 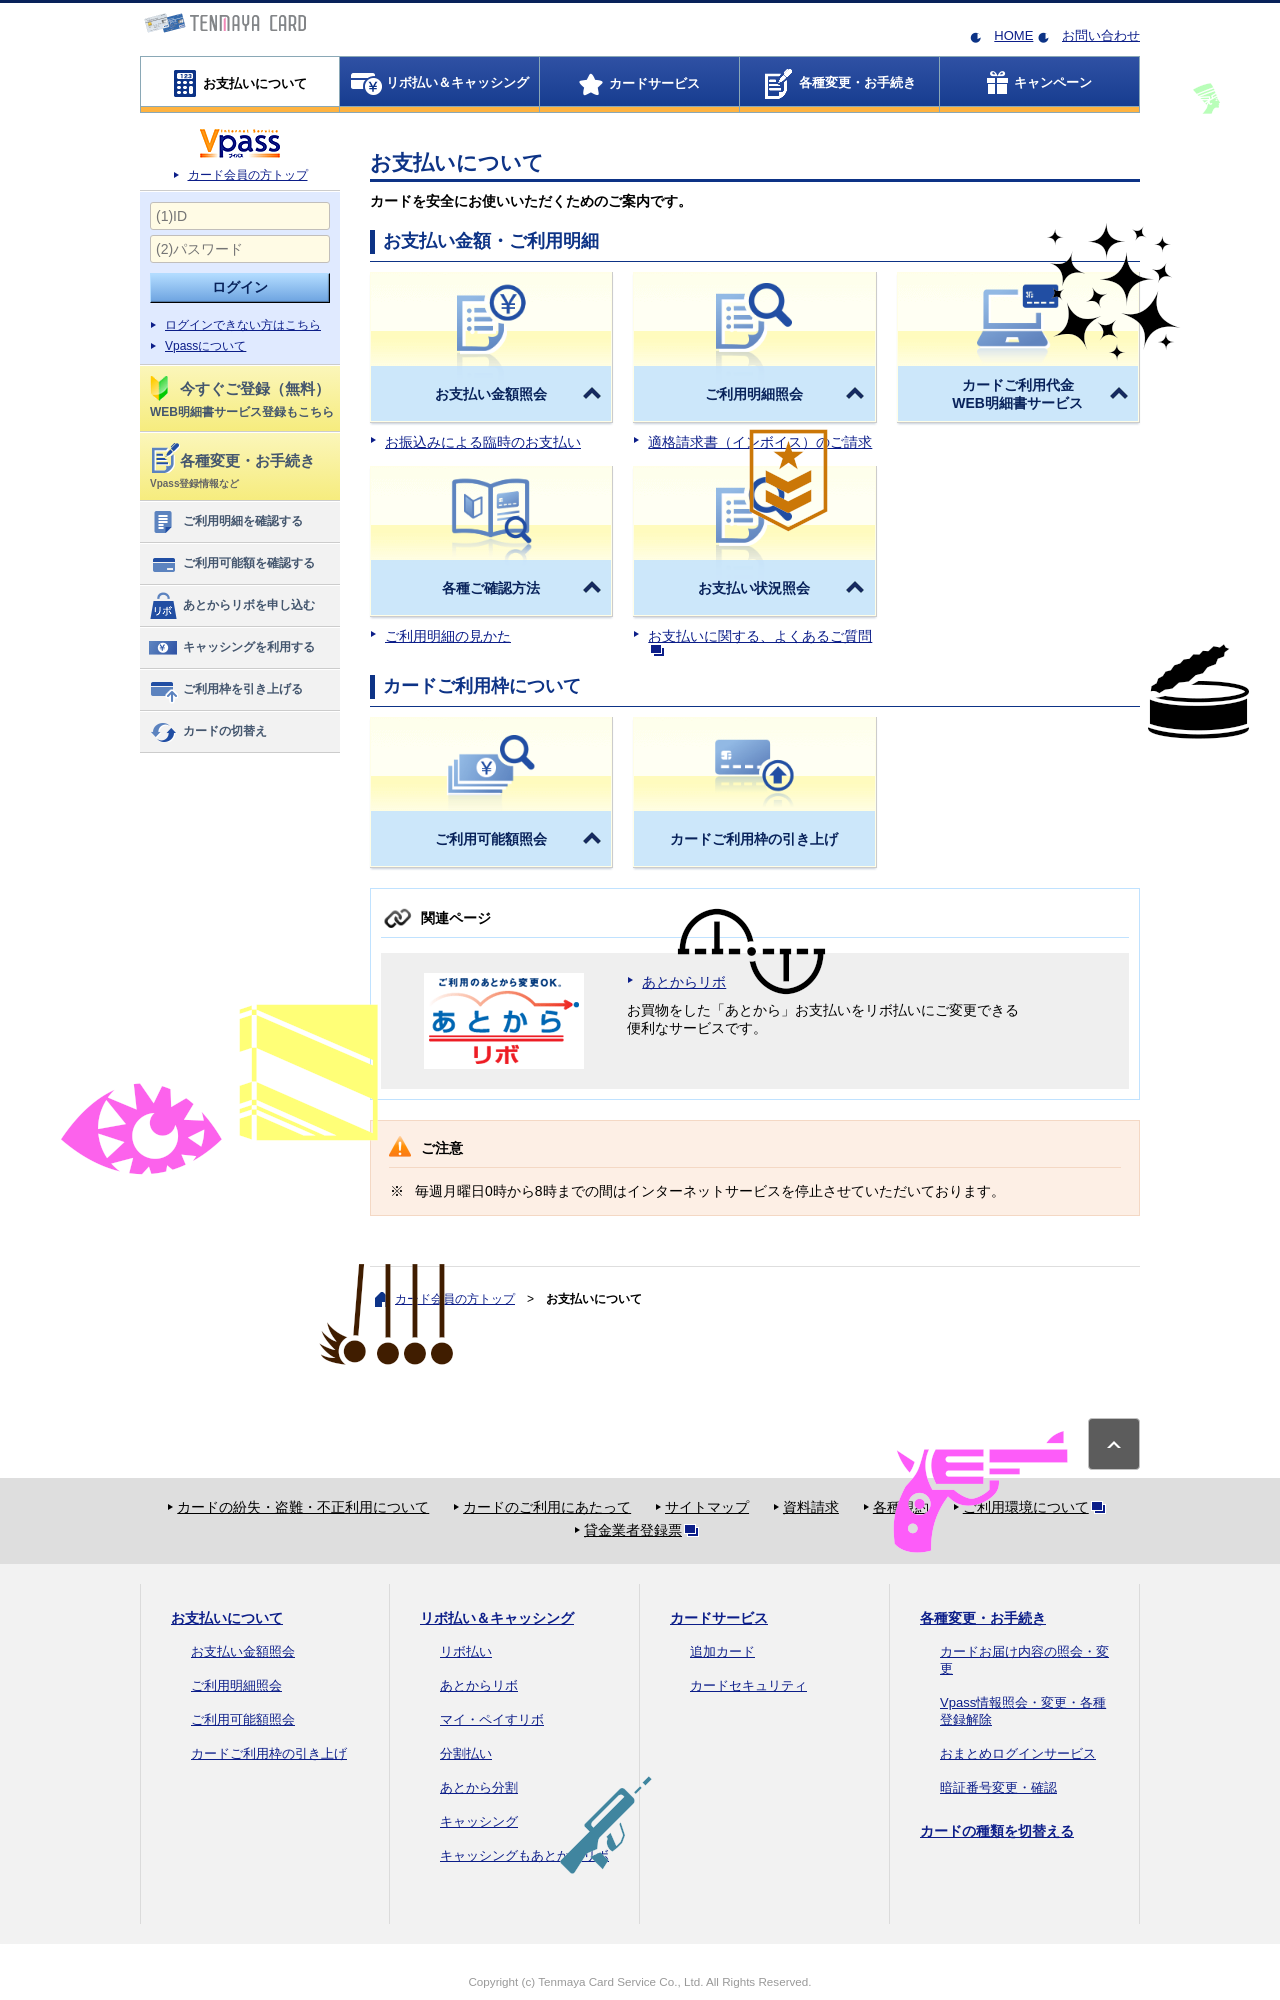 What do you see at coordinates (606, 1825) in the screenshot?
I see `select the FAMAS assault rifle weapon` at bounding box center [606, 1825].